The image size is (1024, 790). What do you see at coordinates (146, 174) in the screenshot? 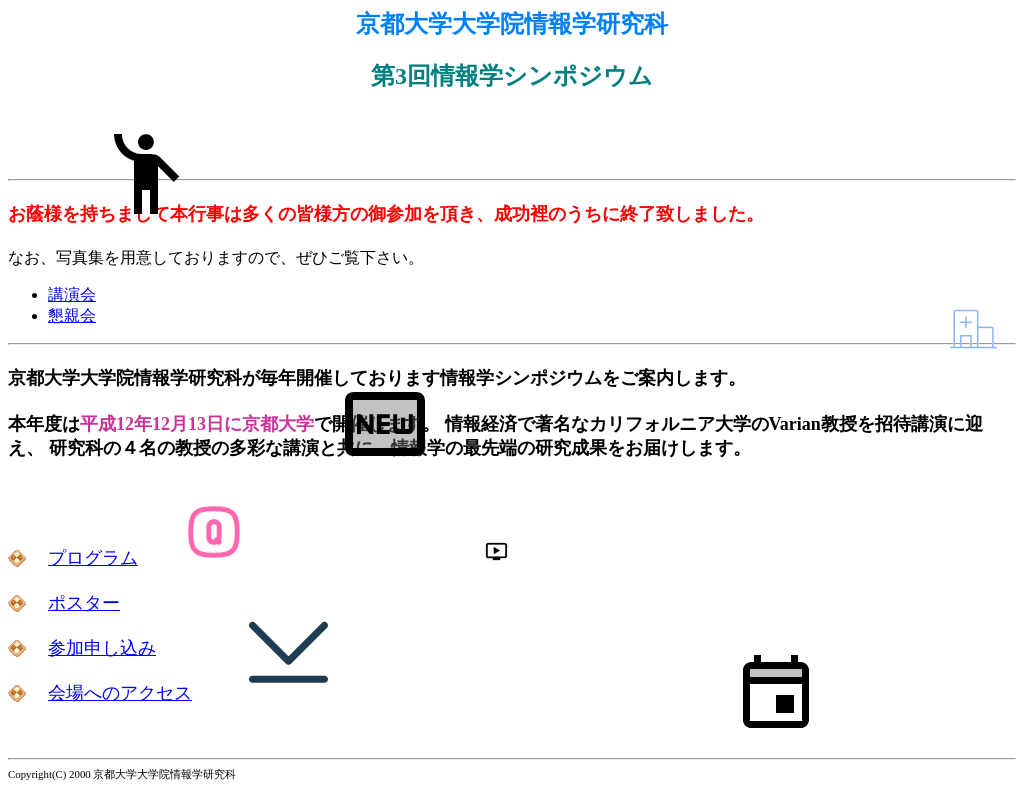
I see `access people or contacts` at bounding box center [146, 174].